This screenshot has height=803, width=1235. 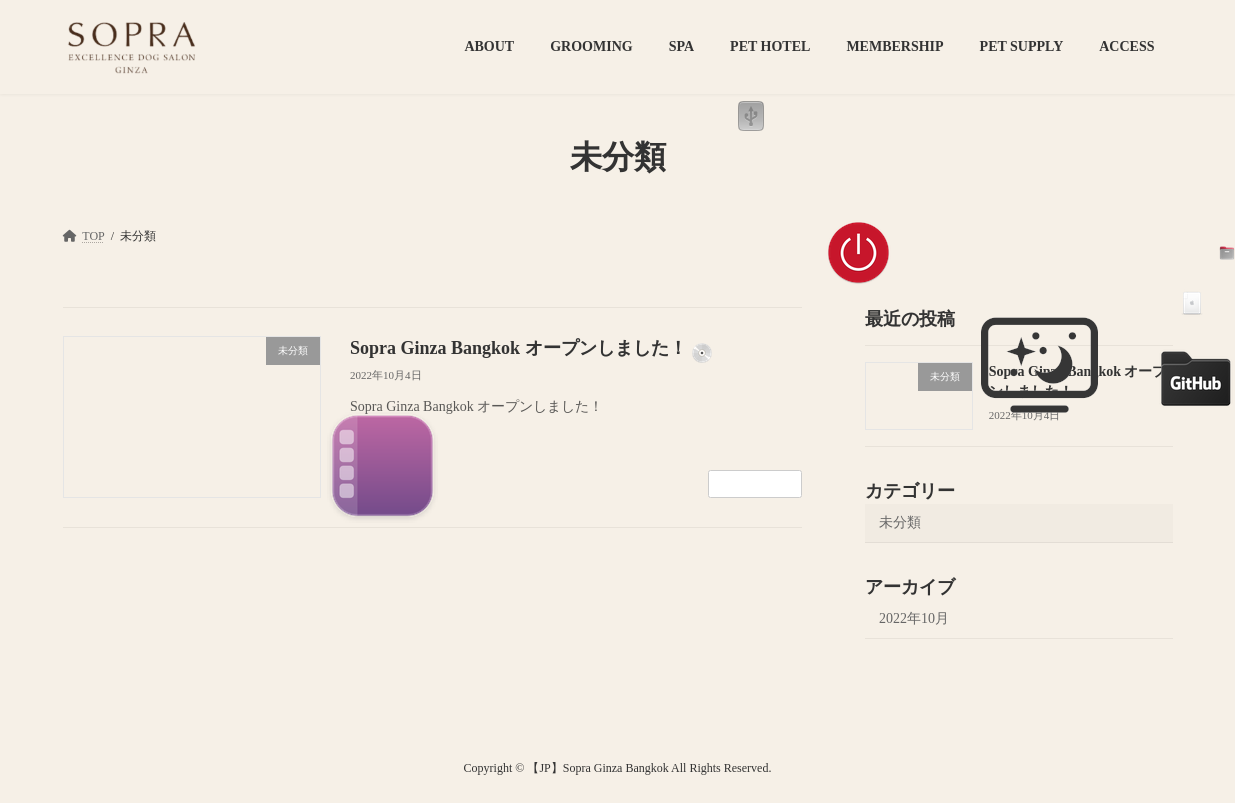 I want to click on open github repositories folder, so click(x=1195, y=380).